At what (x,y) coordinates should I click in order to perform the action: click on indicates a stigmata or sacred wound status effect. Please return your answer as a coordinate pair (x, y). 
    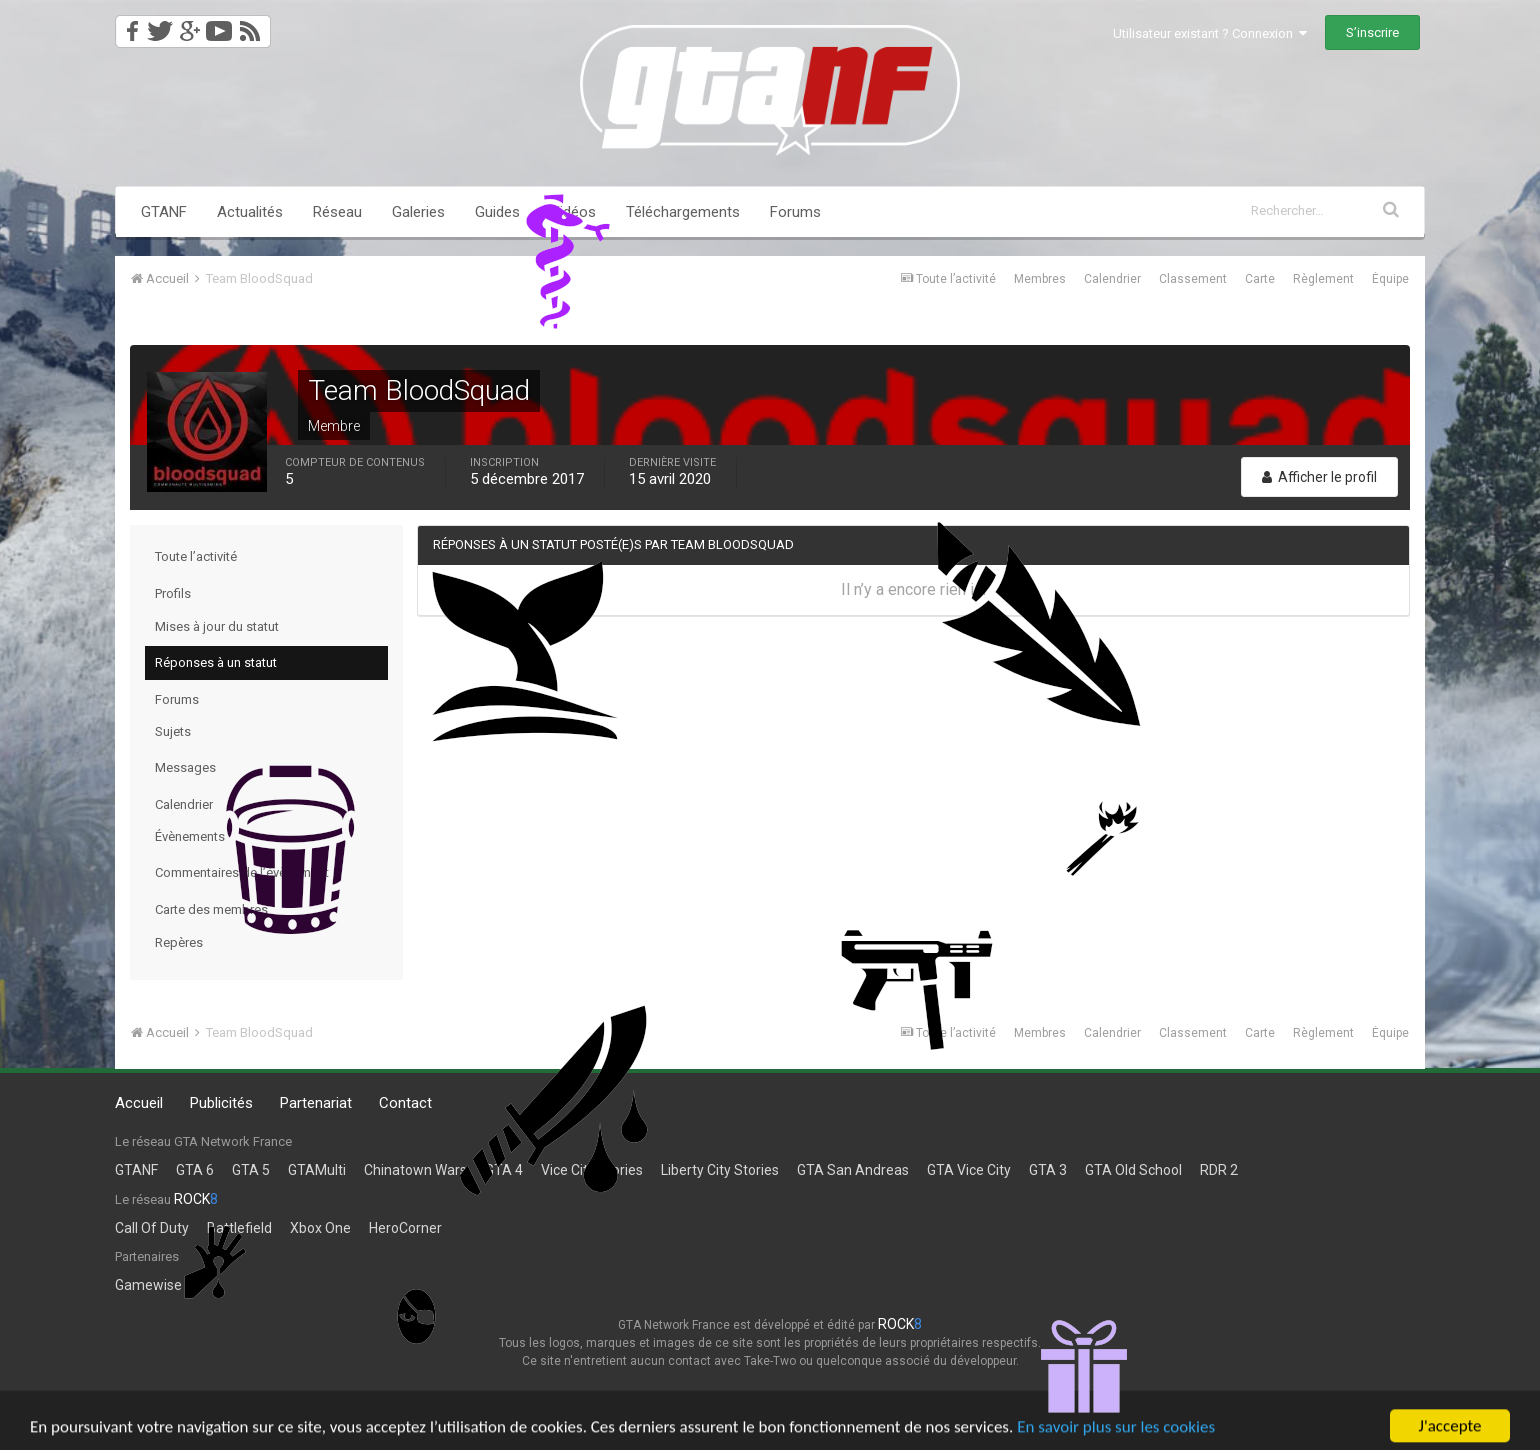
    Looking at the image, I should click on (222, 1262).